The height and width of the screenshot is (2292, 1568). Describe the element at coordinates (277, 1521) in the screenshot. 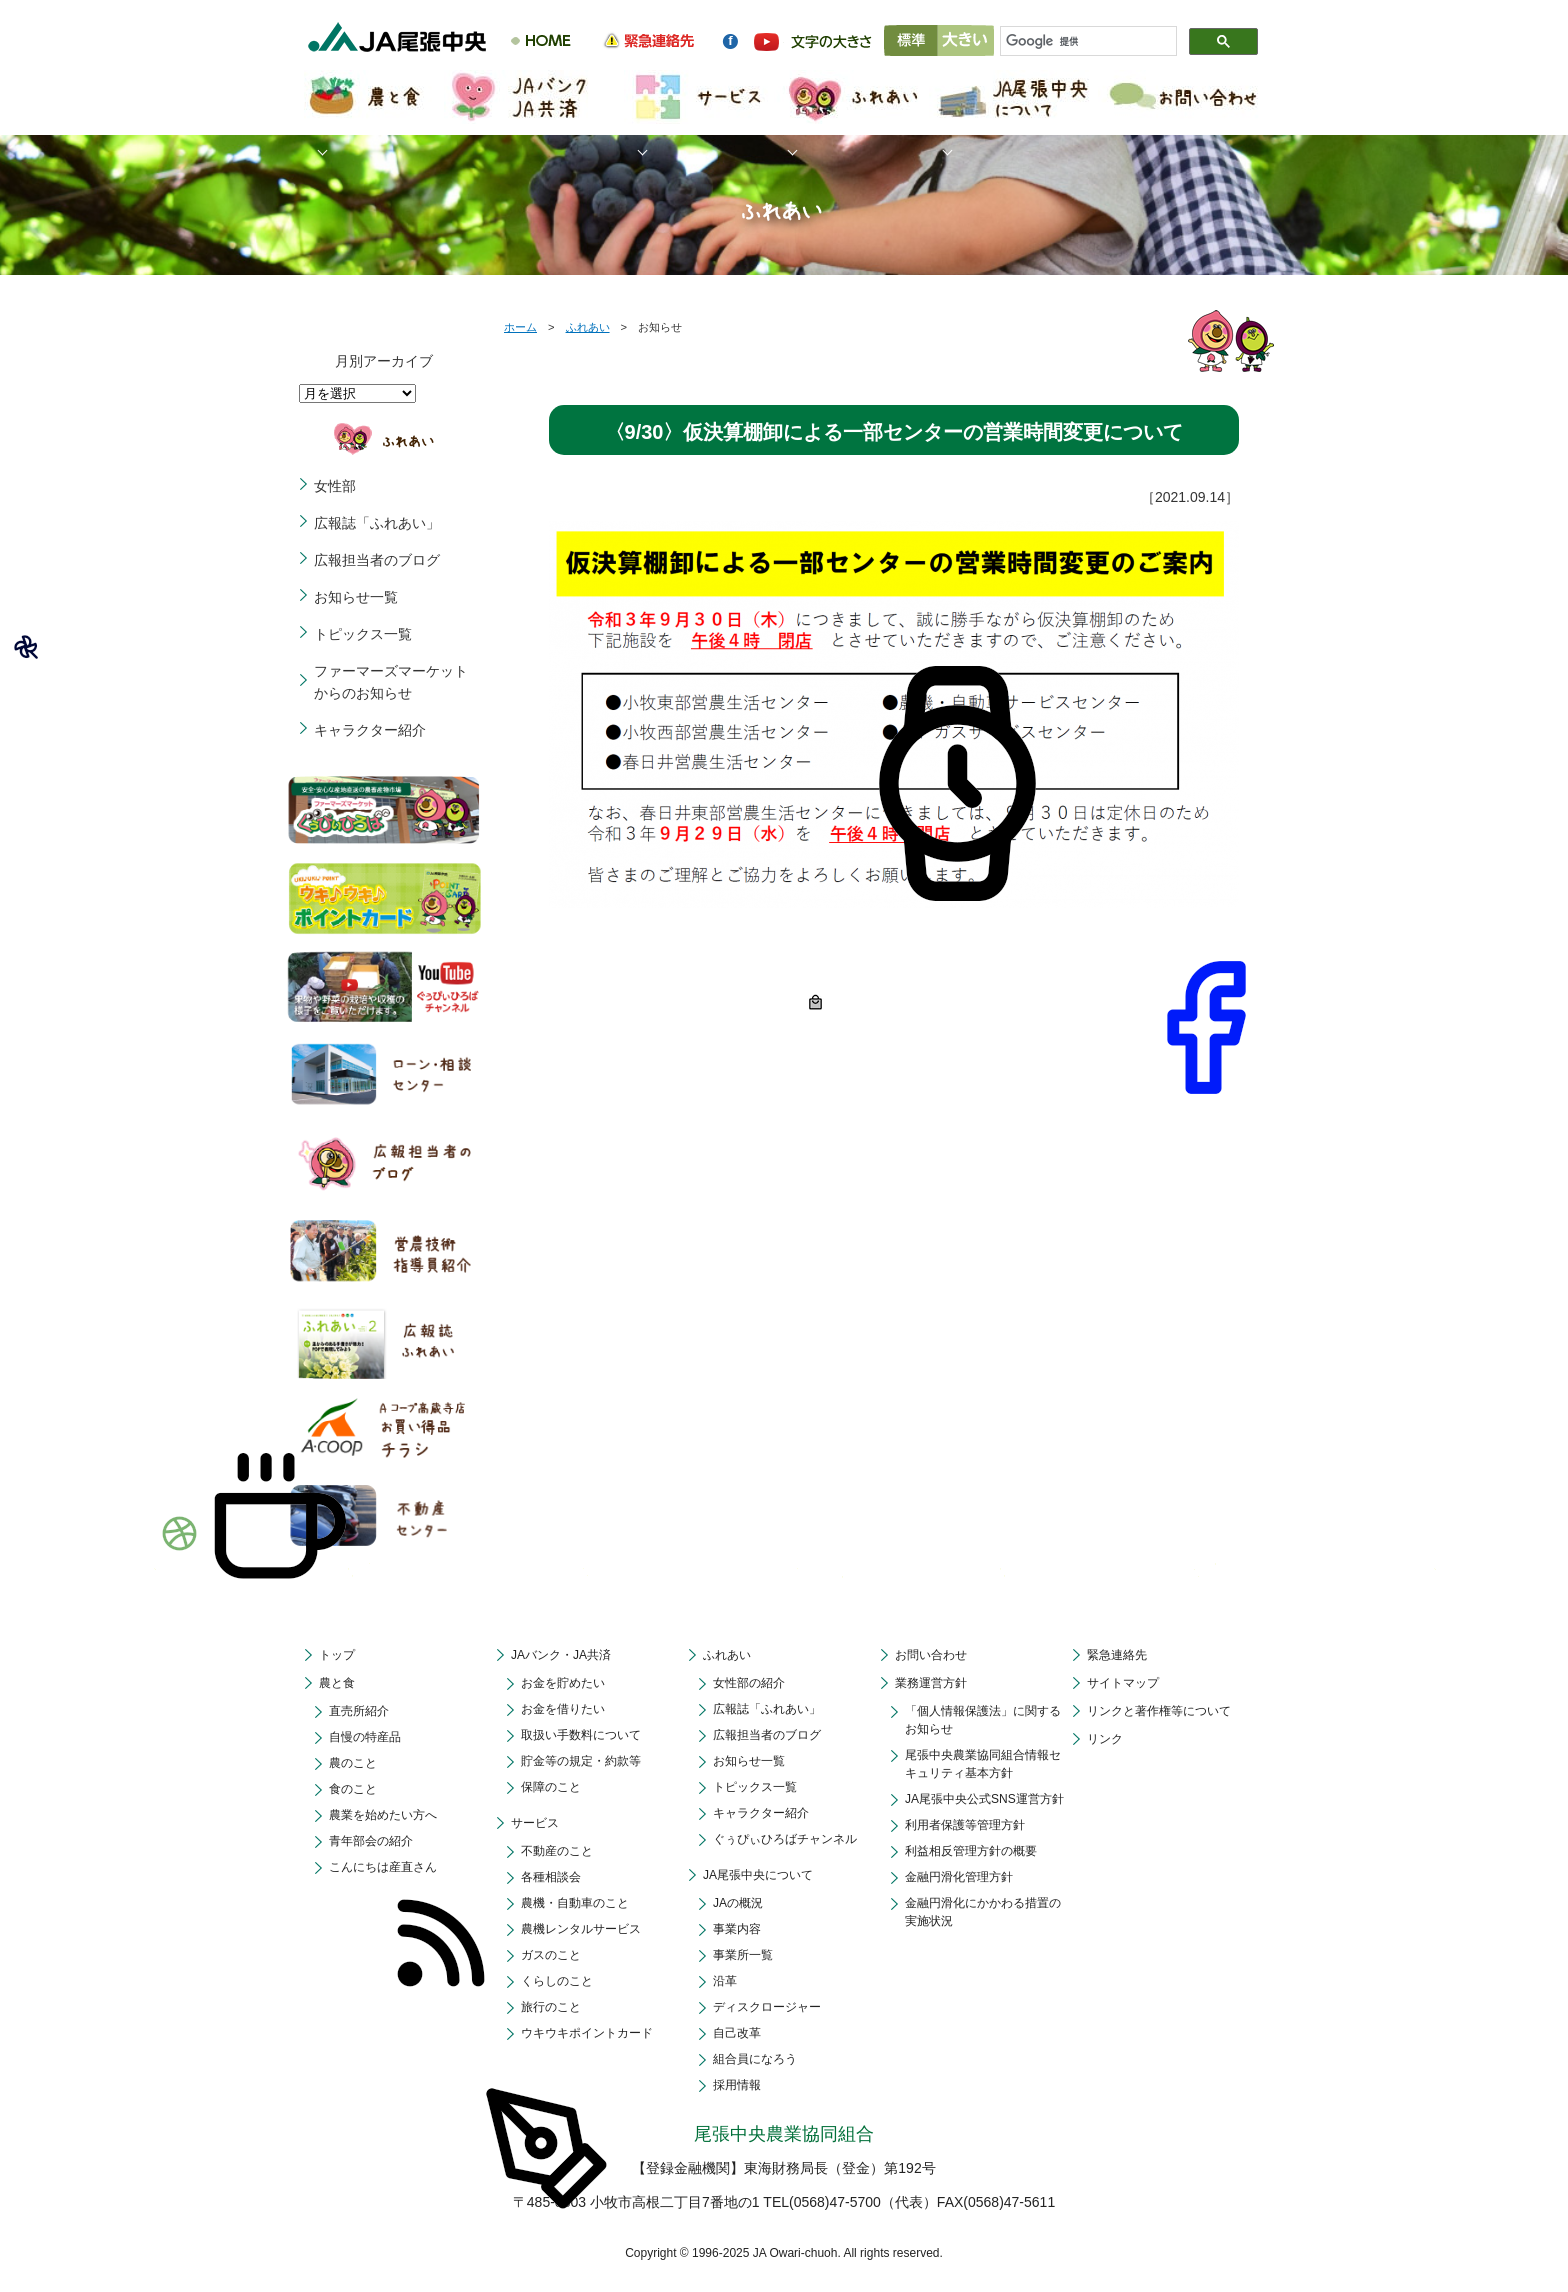

I see `find nearby coffee shops or cafes` at that location.